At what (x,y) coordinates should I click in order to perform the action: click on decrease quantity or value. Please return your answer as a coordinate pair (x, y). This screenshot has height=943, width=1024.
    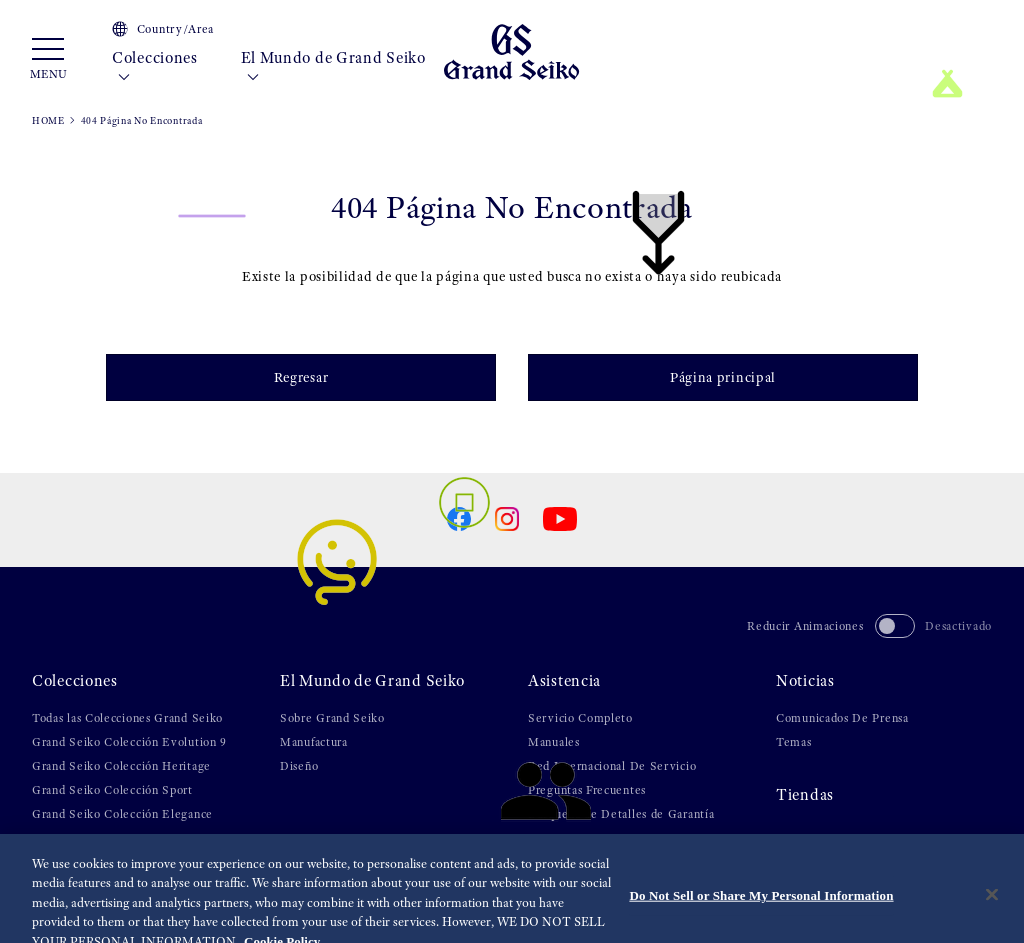
    Looking at the image, I should click on (212, 216).